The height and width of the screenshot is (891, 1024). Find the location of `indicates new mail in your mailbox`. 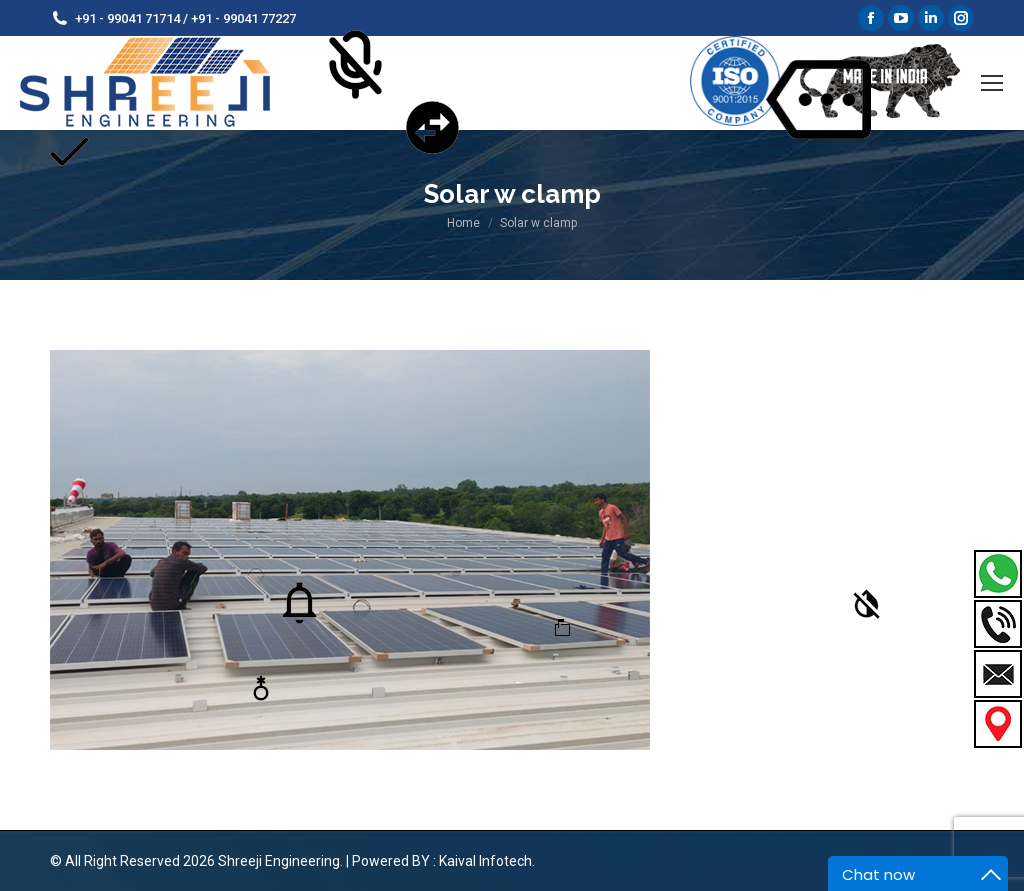

indicates new mail in your mailbox is located at coordinates (562, 628).